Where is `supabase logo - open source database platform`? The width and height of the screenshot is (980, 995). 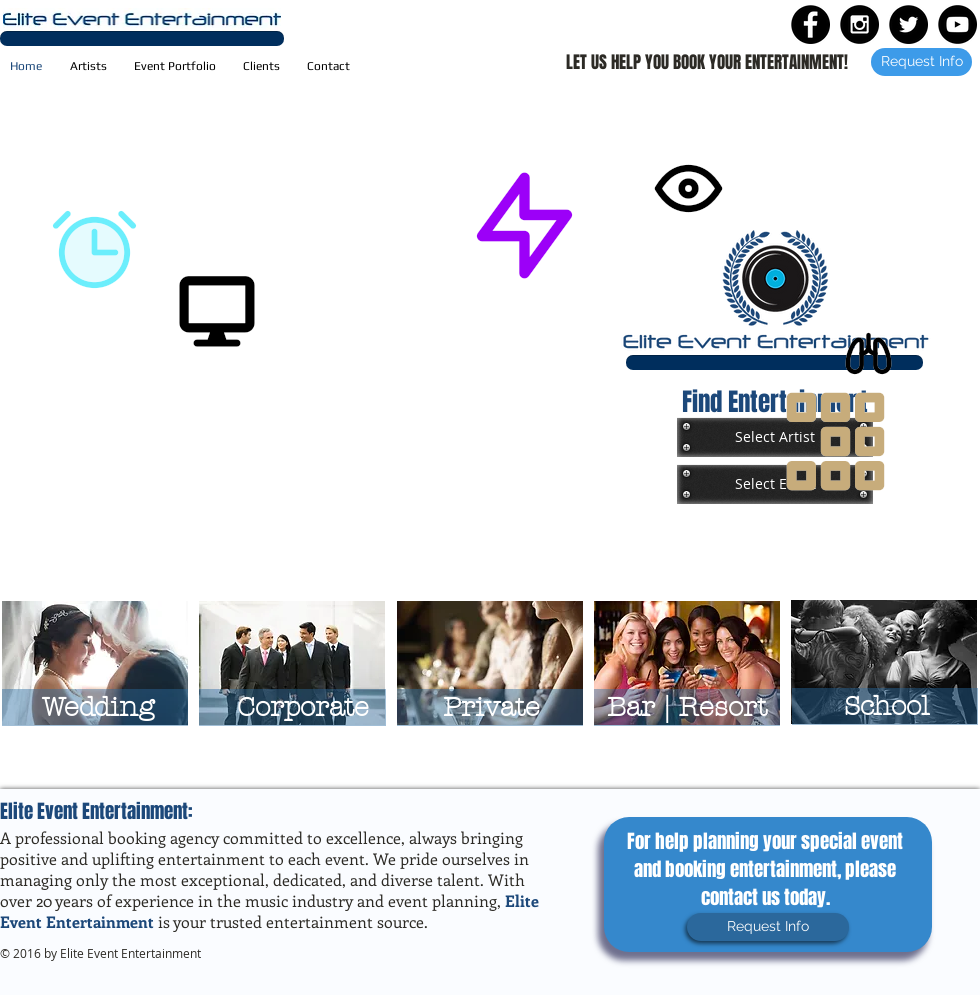 supabase logo - open source database platform is located at coordinates (524, 225).